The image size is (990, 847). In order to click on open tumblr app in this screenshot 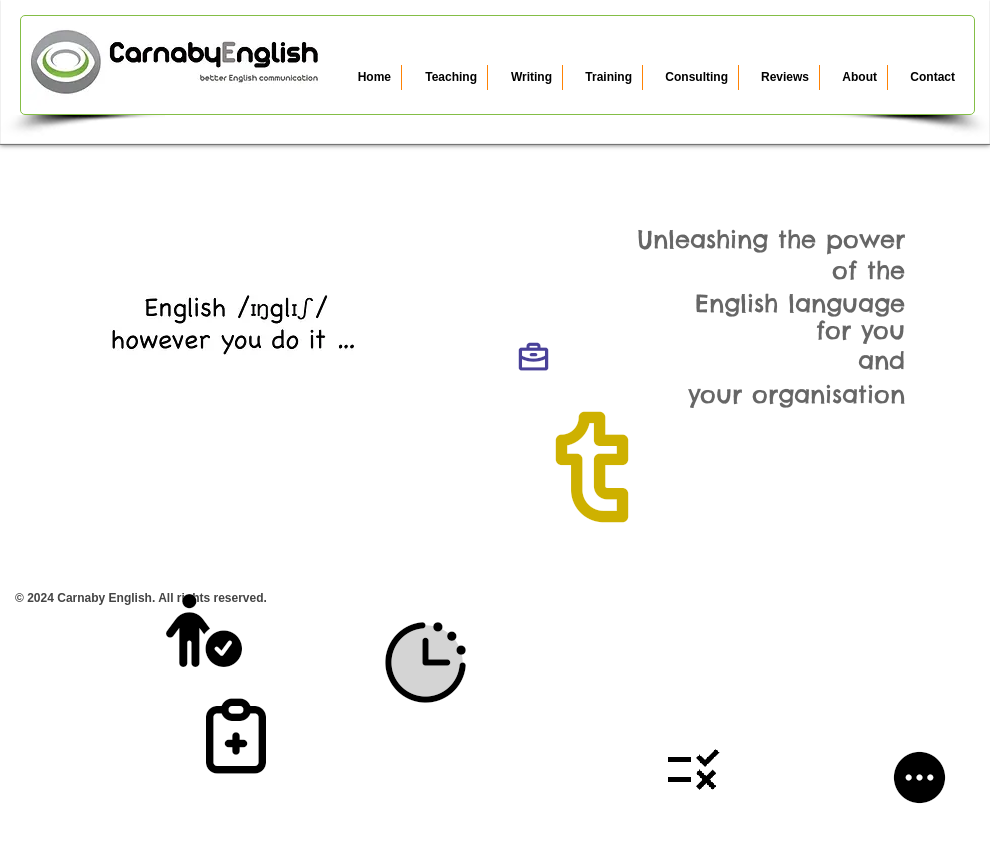, I will do `click(592, 467)`.